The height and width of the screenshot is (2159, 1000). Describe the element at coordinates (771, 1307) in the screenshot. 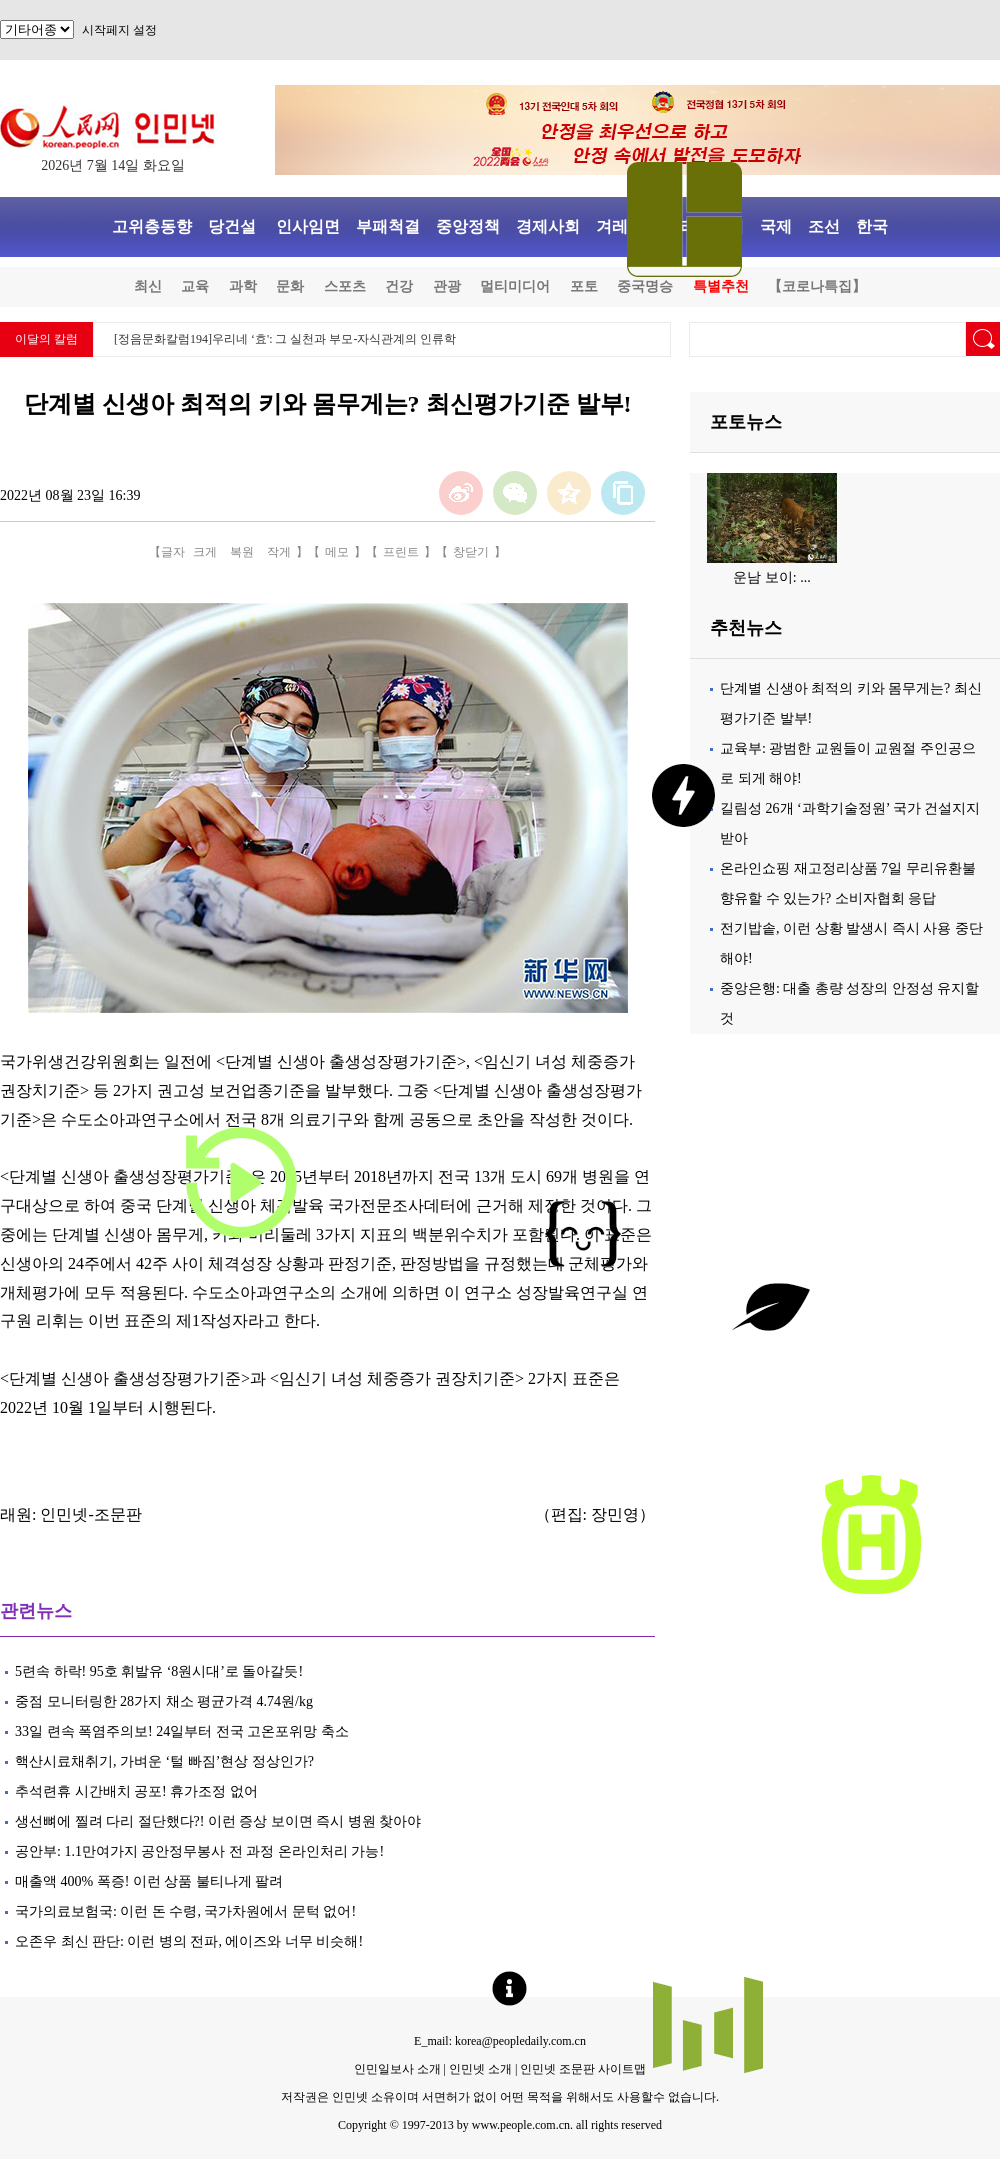

I see `chia network logo` at that location.